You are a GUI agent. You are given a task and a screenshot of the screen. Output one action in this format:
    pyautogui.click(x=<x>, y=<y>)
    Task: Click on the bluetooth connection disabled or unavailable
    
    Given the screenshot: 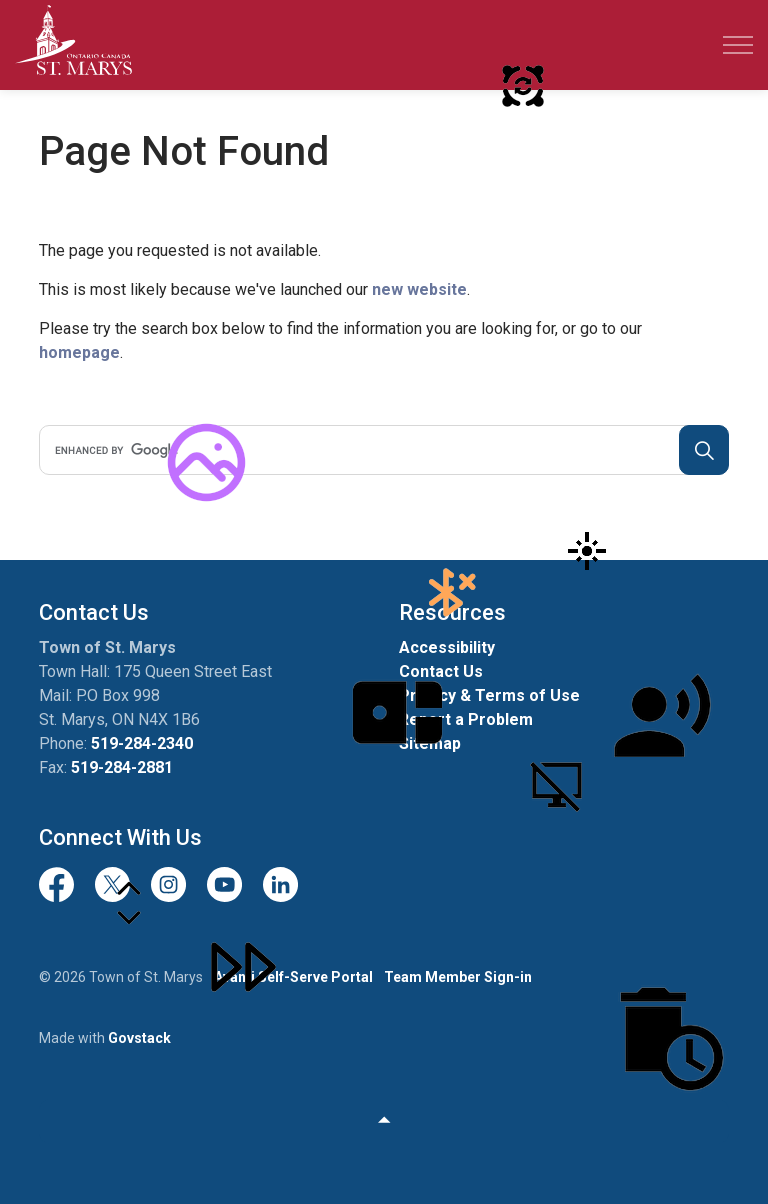 What is the action you would take?
    pyautogui.click(x=449, y=592)
    